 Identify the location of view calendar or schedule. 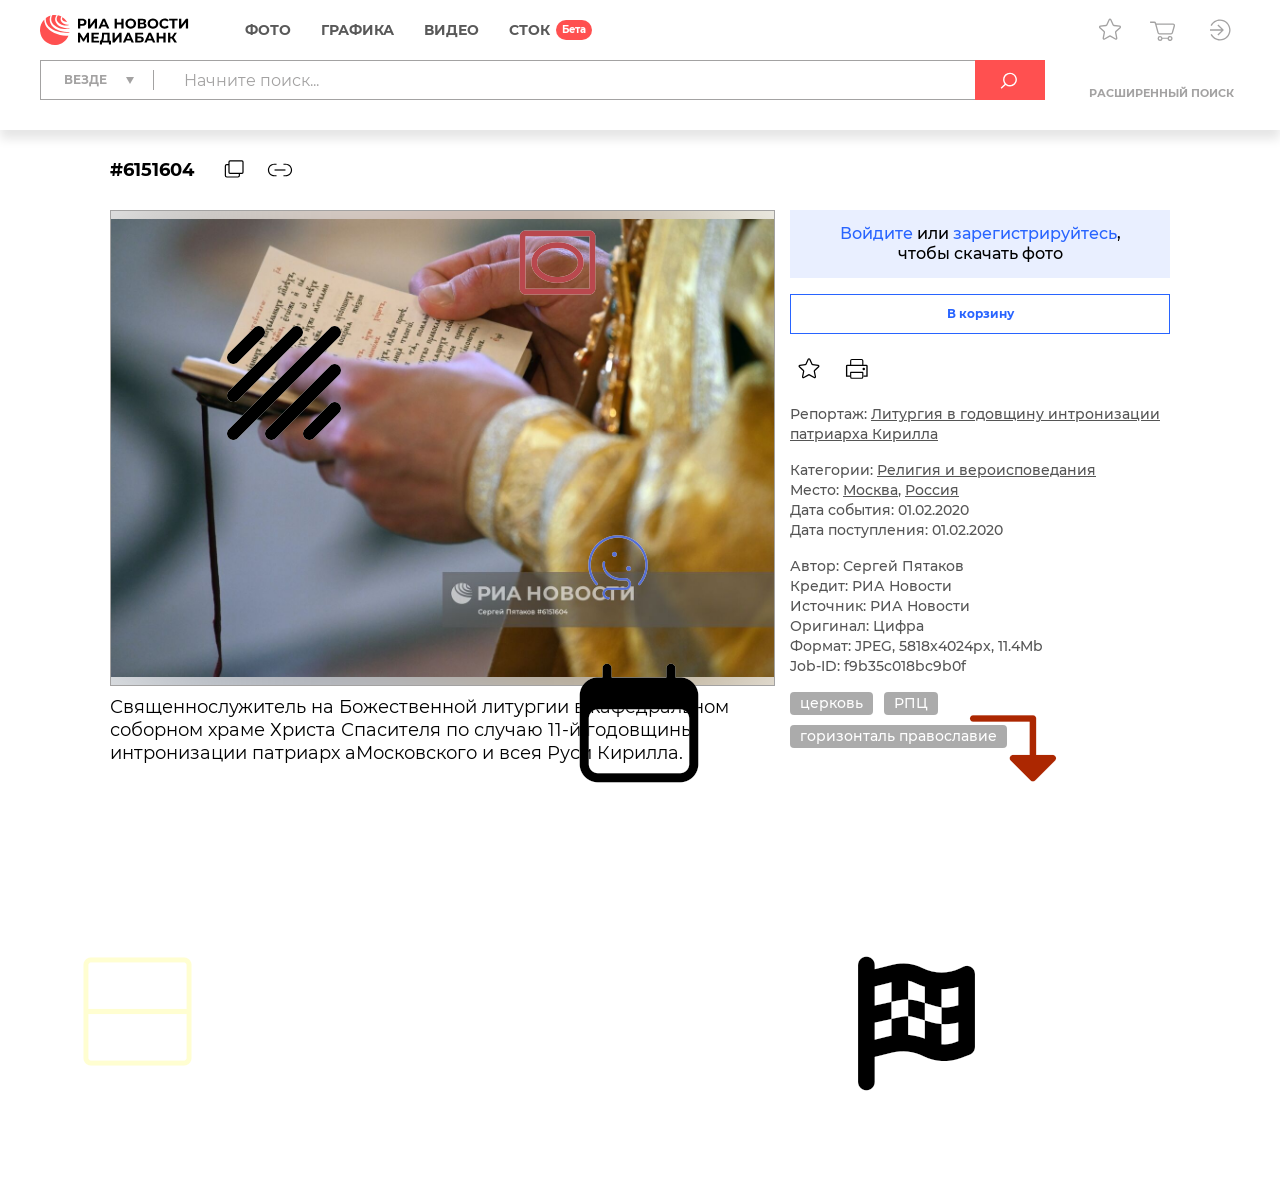
(639, 723).